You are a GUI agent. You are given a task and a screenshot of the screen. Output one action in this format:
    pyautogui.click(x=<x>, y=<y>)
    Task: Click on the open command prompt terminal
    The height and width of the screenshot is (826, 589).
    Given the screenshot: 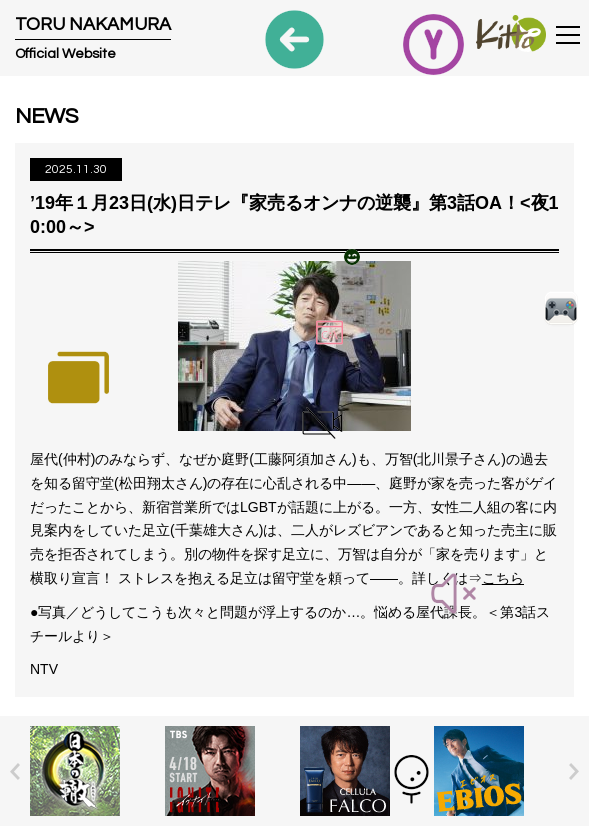 What is the action you would take?
    pyautogui.click(x=329, y=332)
    